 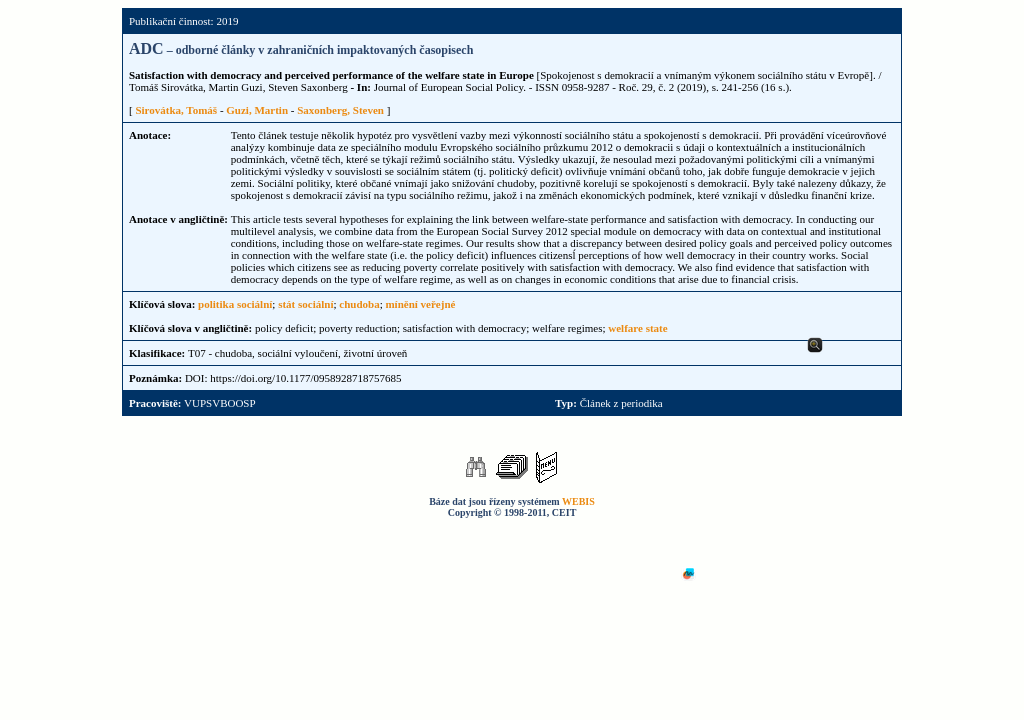 I want to click on open the magnifier accessibility app, so click(x=815, y=345).